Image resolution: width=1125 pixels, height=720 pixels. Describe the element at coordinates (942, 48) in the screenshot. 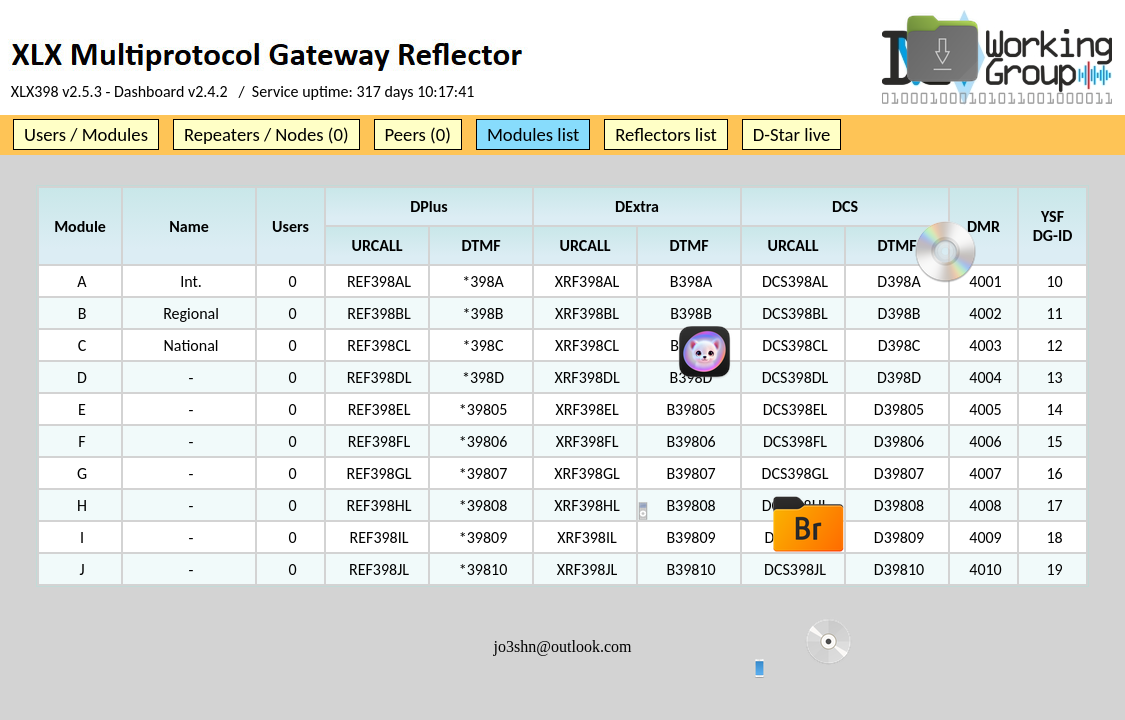

I see `open your downloads folder` at that location.